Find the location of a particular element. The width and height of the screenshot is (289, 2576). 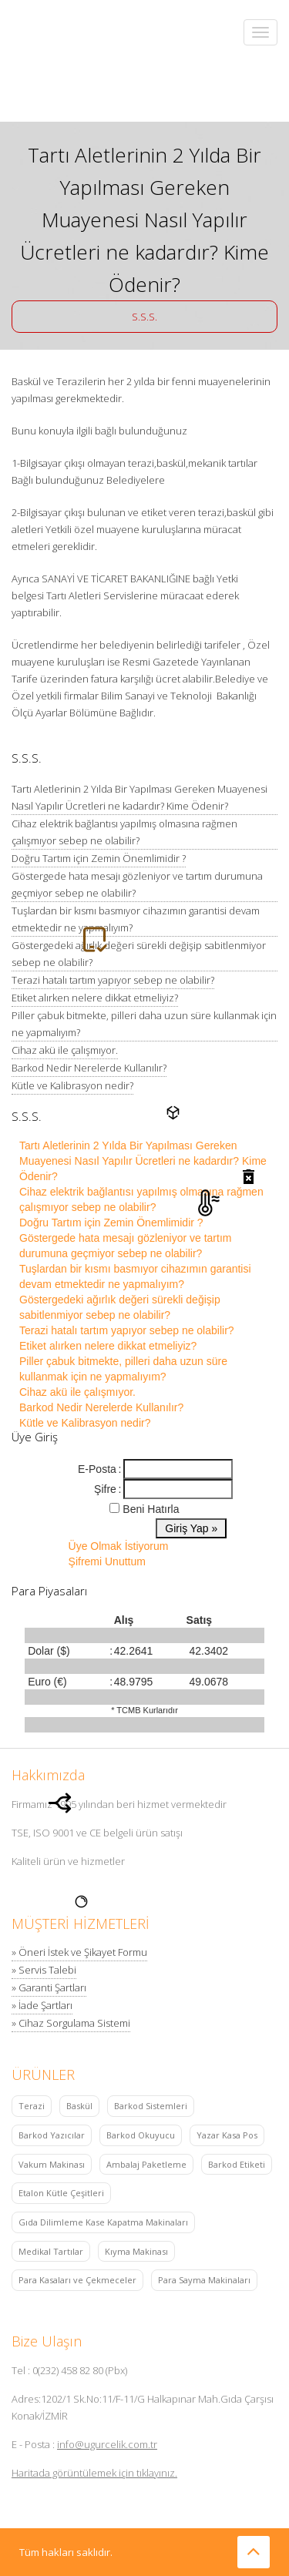

permanently delete item is located at coordinates (248, 1176).